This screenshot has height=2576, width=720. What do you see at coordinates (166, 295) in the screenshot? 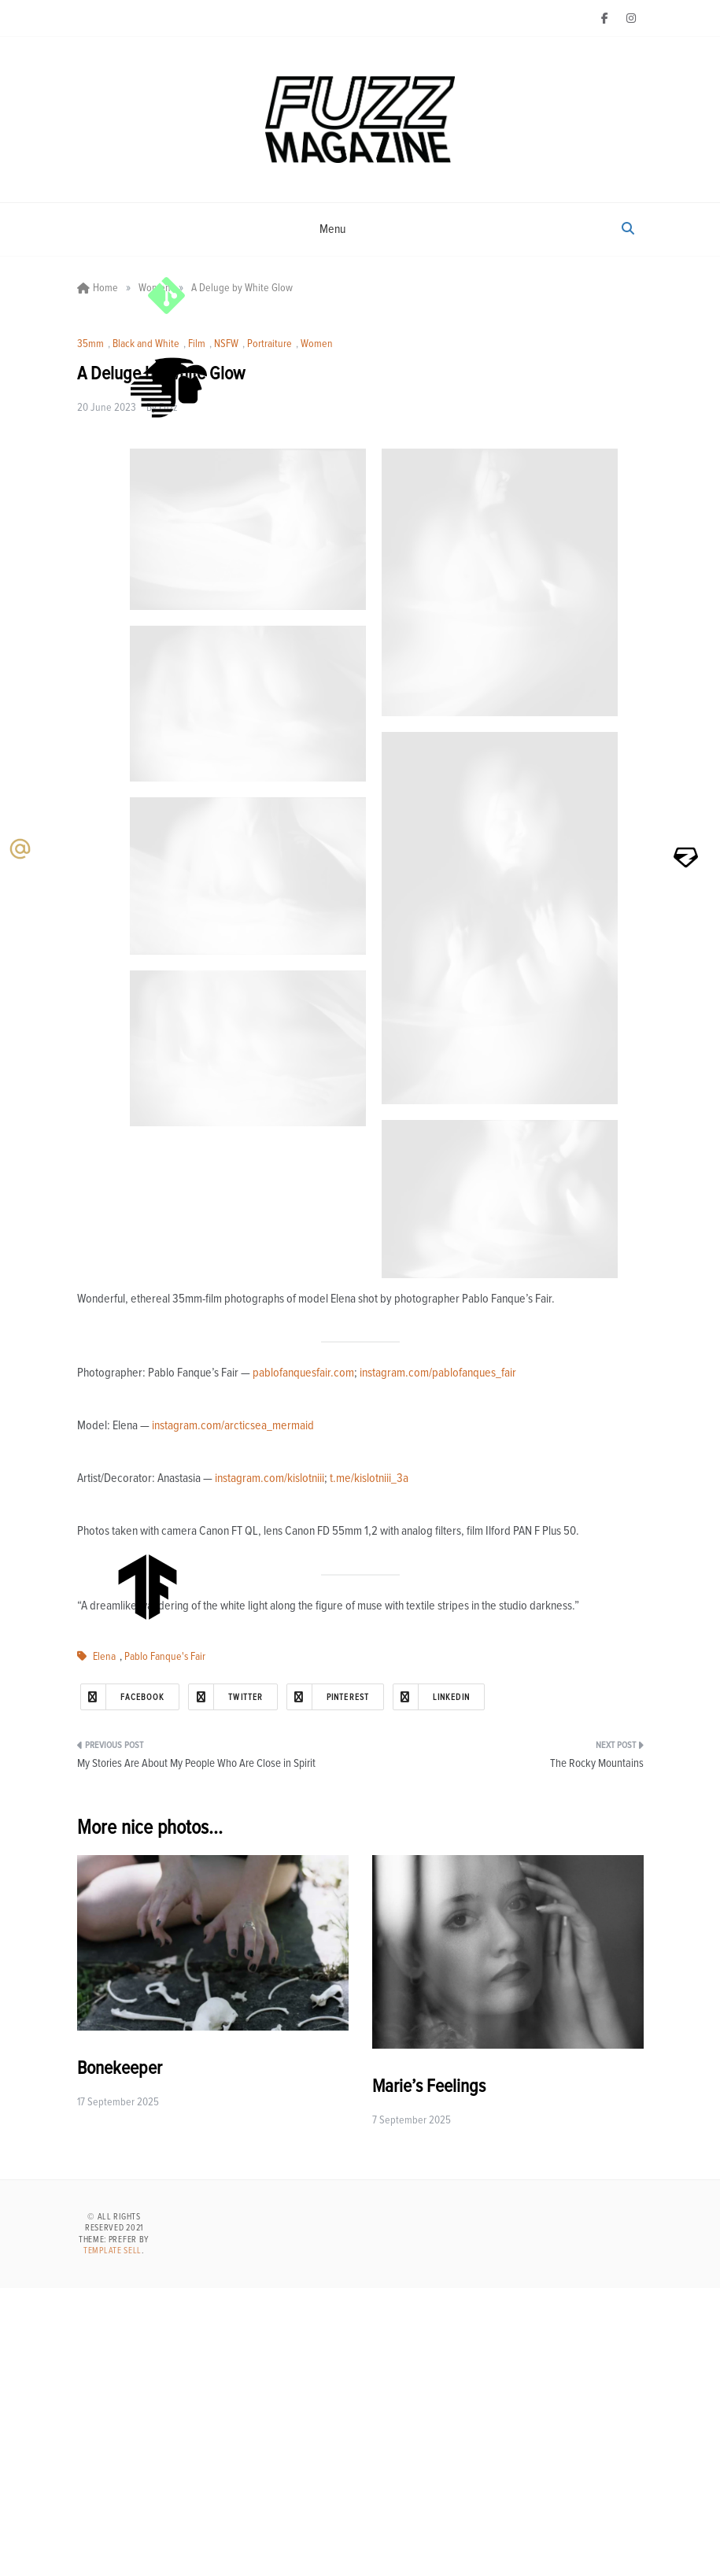
I see `git version control logo` at bounding box center [166, 295].